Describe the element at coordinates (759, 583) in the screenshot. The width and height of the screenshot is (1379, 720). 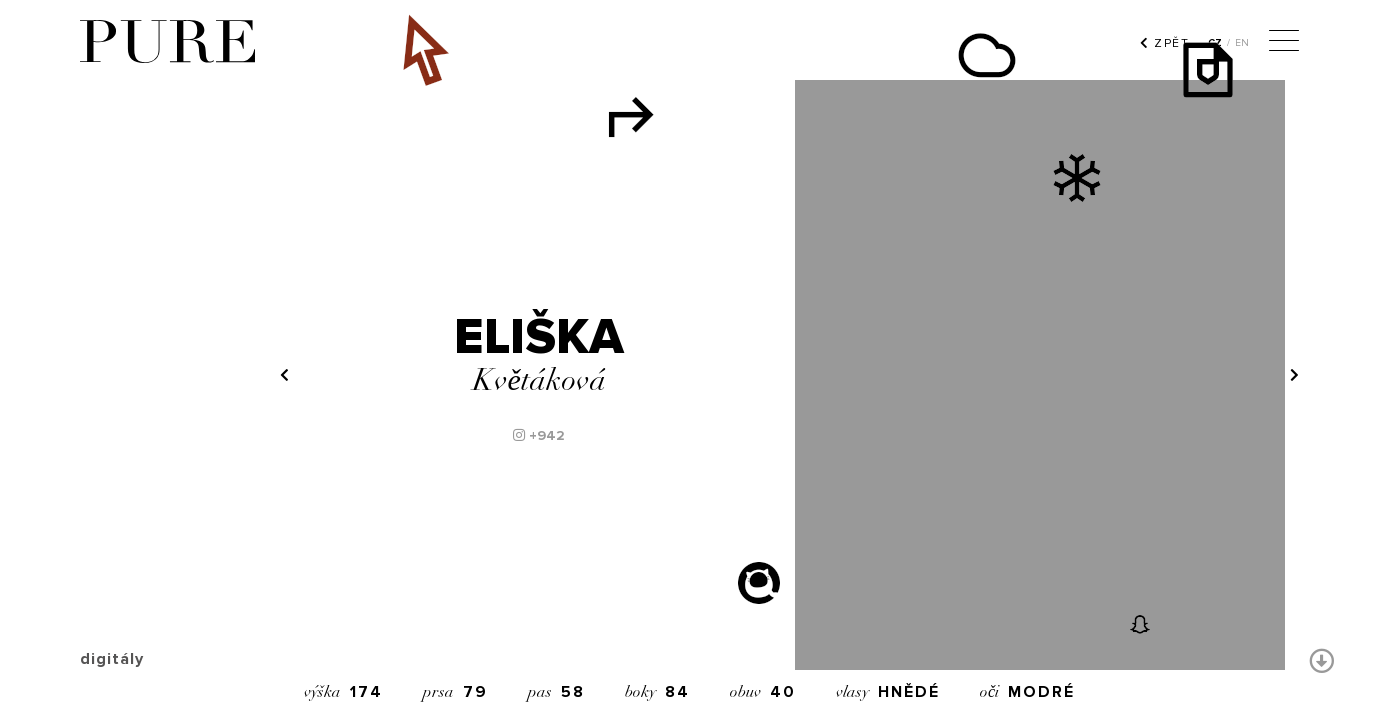
I see `visit qiita developer community` at that location.